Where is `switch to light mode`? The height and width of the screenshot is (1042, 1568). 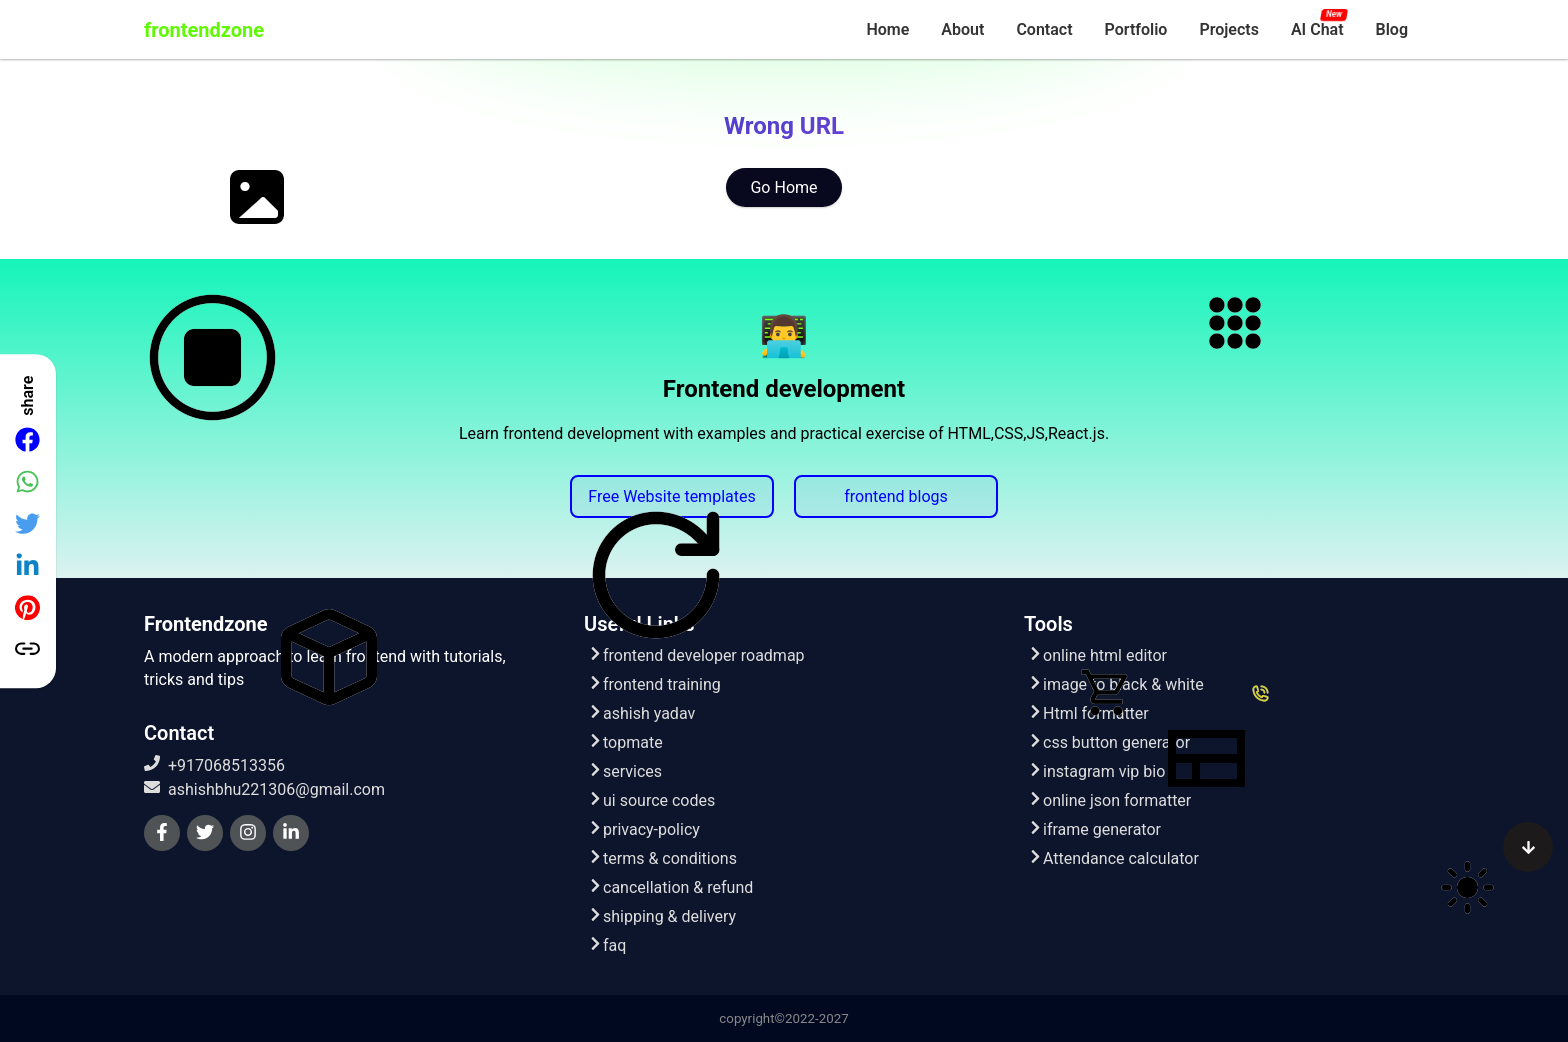 switch to light mode is located at coordinates (1467, 887).